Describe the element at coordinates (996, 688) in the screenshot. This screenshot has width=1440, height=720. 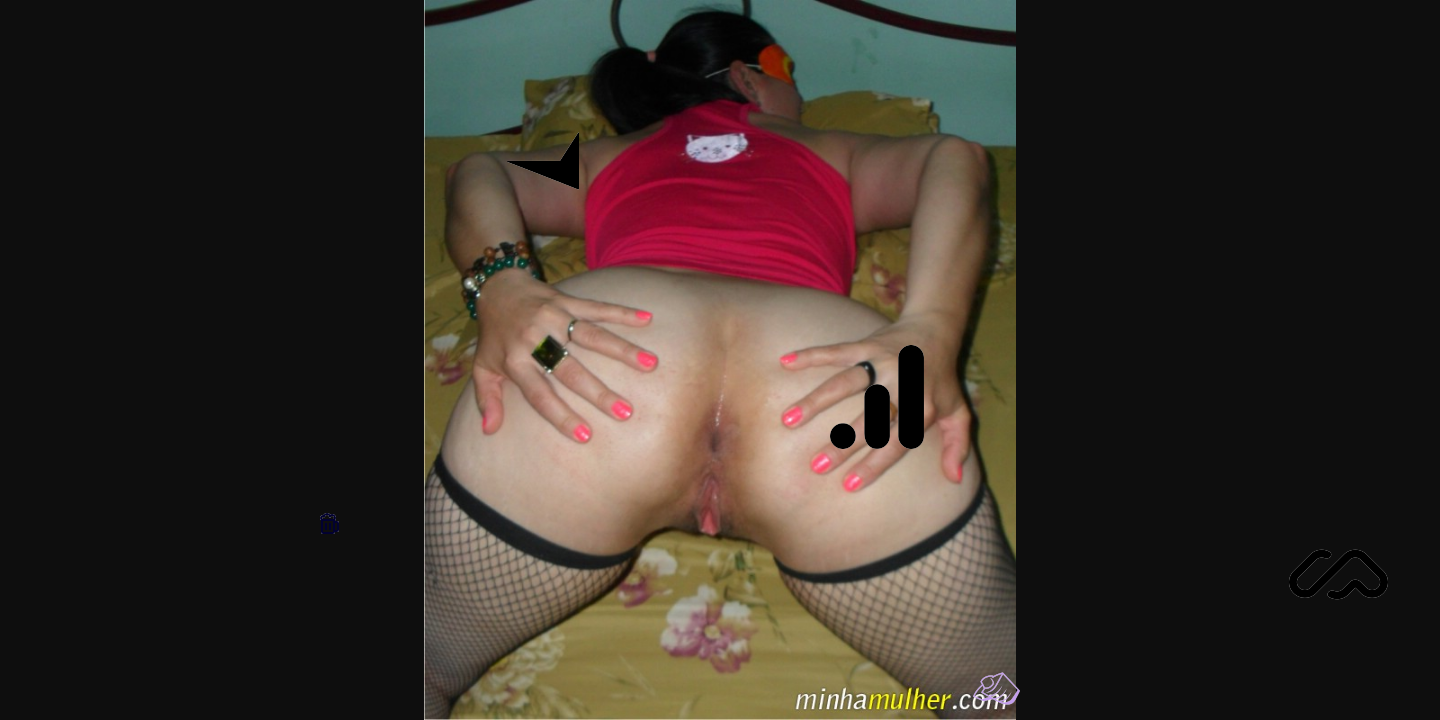
I see `lefthook git hooks manager logo` at that location.